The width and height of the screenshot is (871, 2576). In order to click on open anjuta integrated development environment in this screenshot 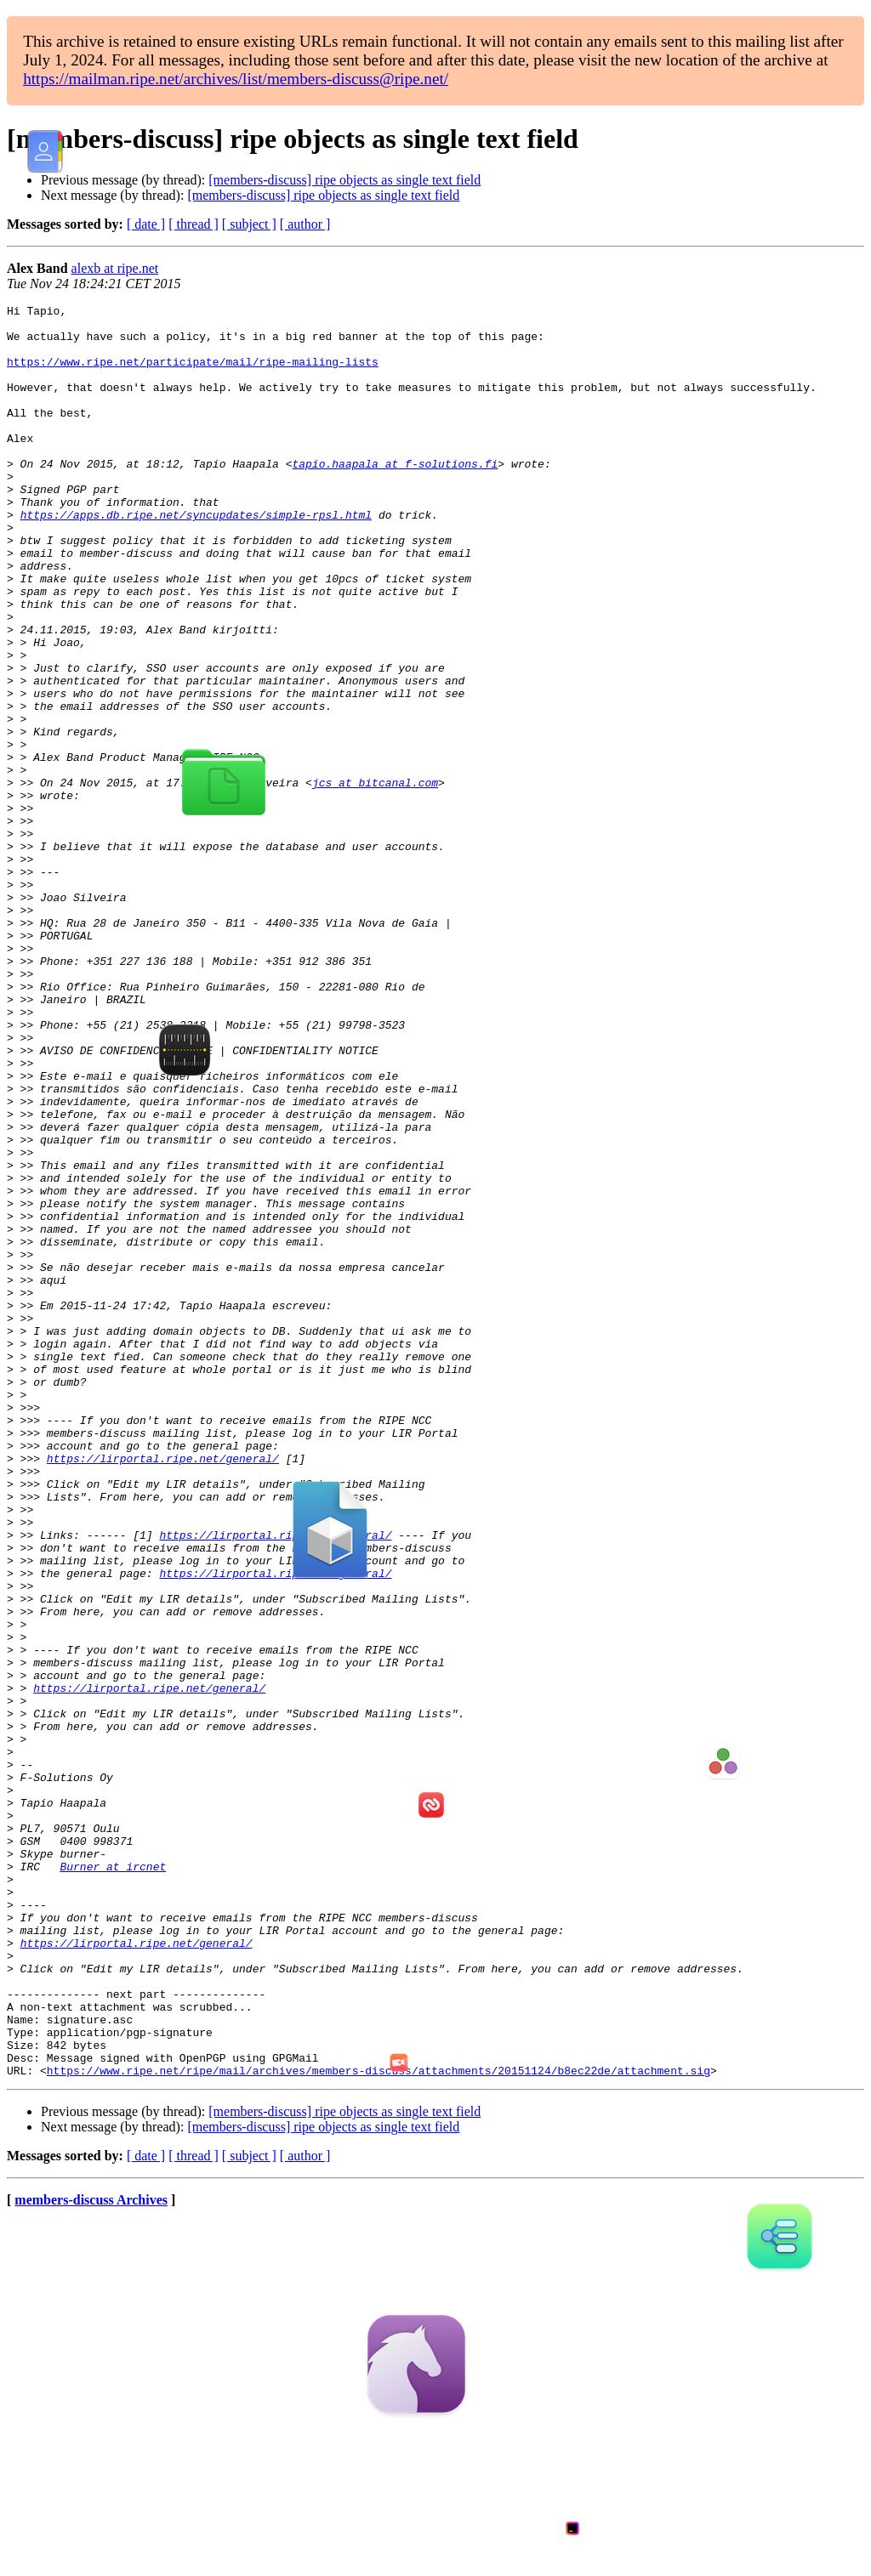, I will do `click(416, 2363)`.